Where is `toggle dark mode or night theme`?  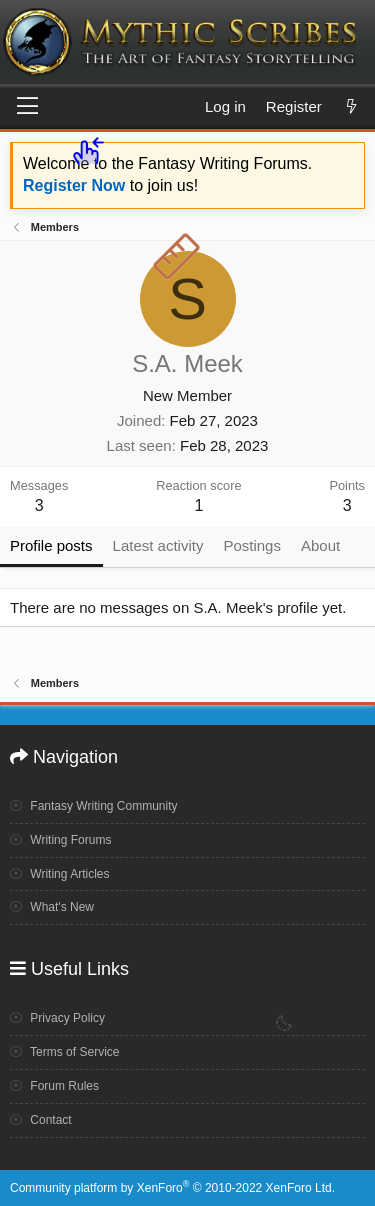 toggle dark mode or night theme is located at coordinates (284, 1023).